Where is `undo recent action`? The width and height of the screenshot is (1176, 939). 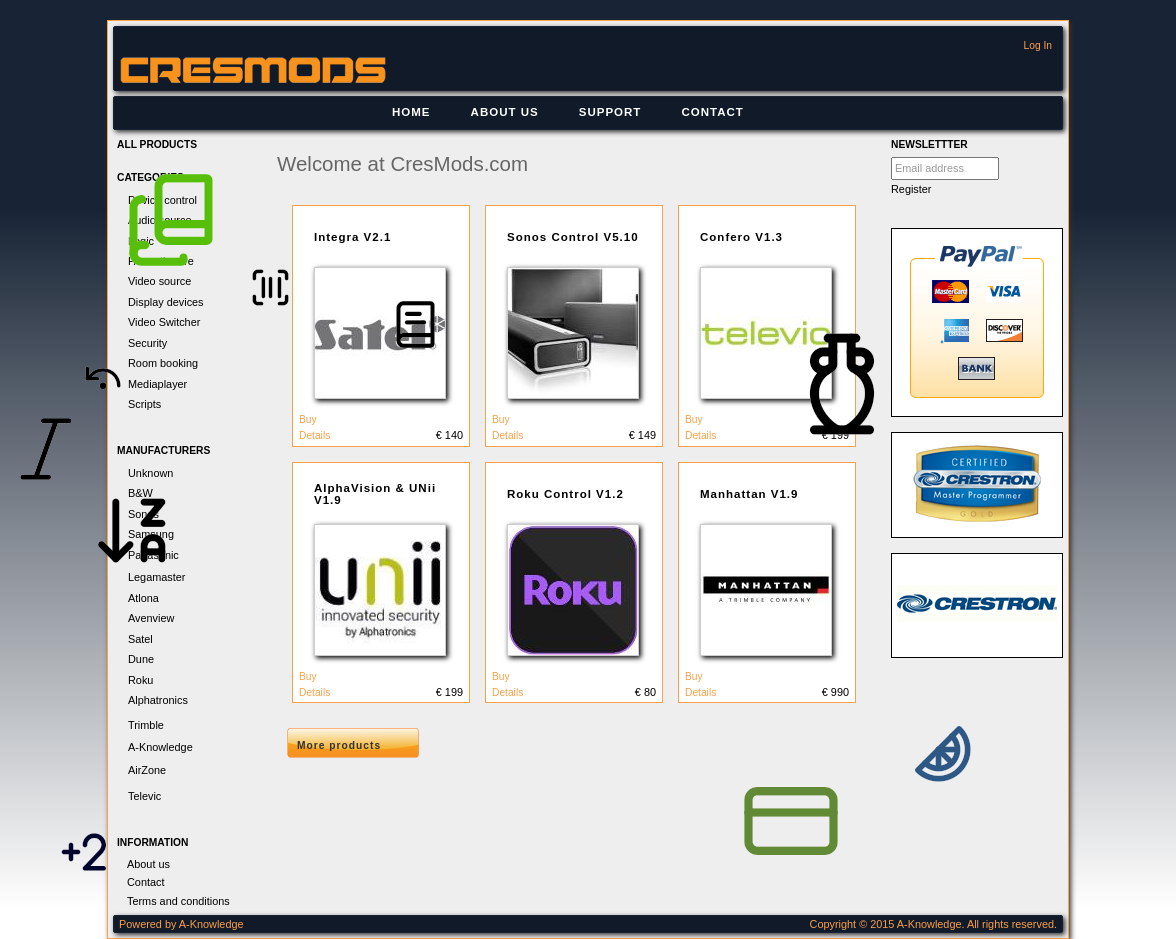 undo recent action is located at coordinates (103, 377).